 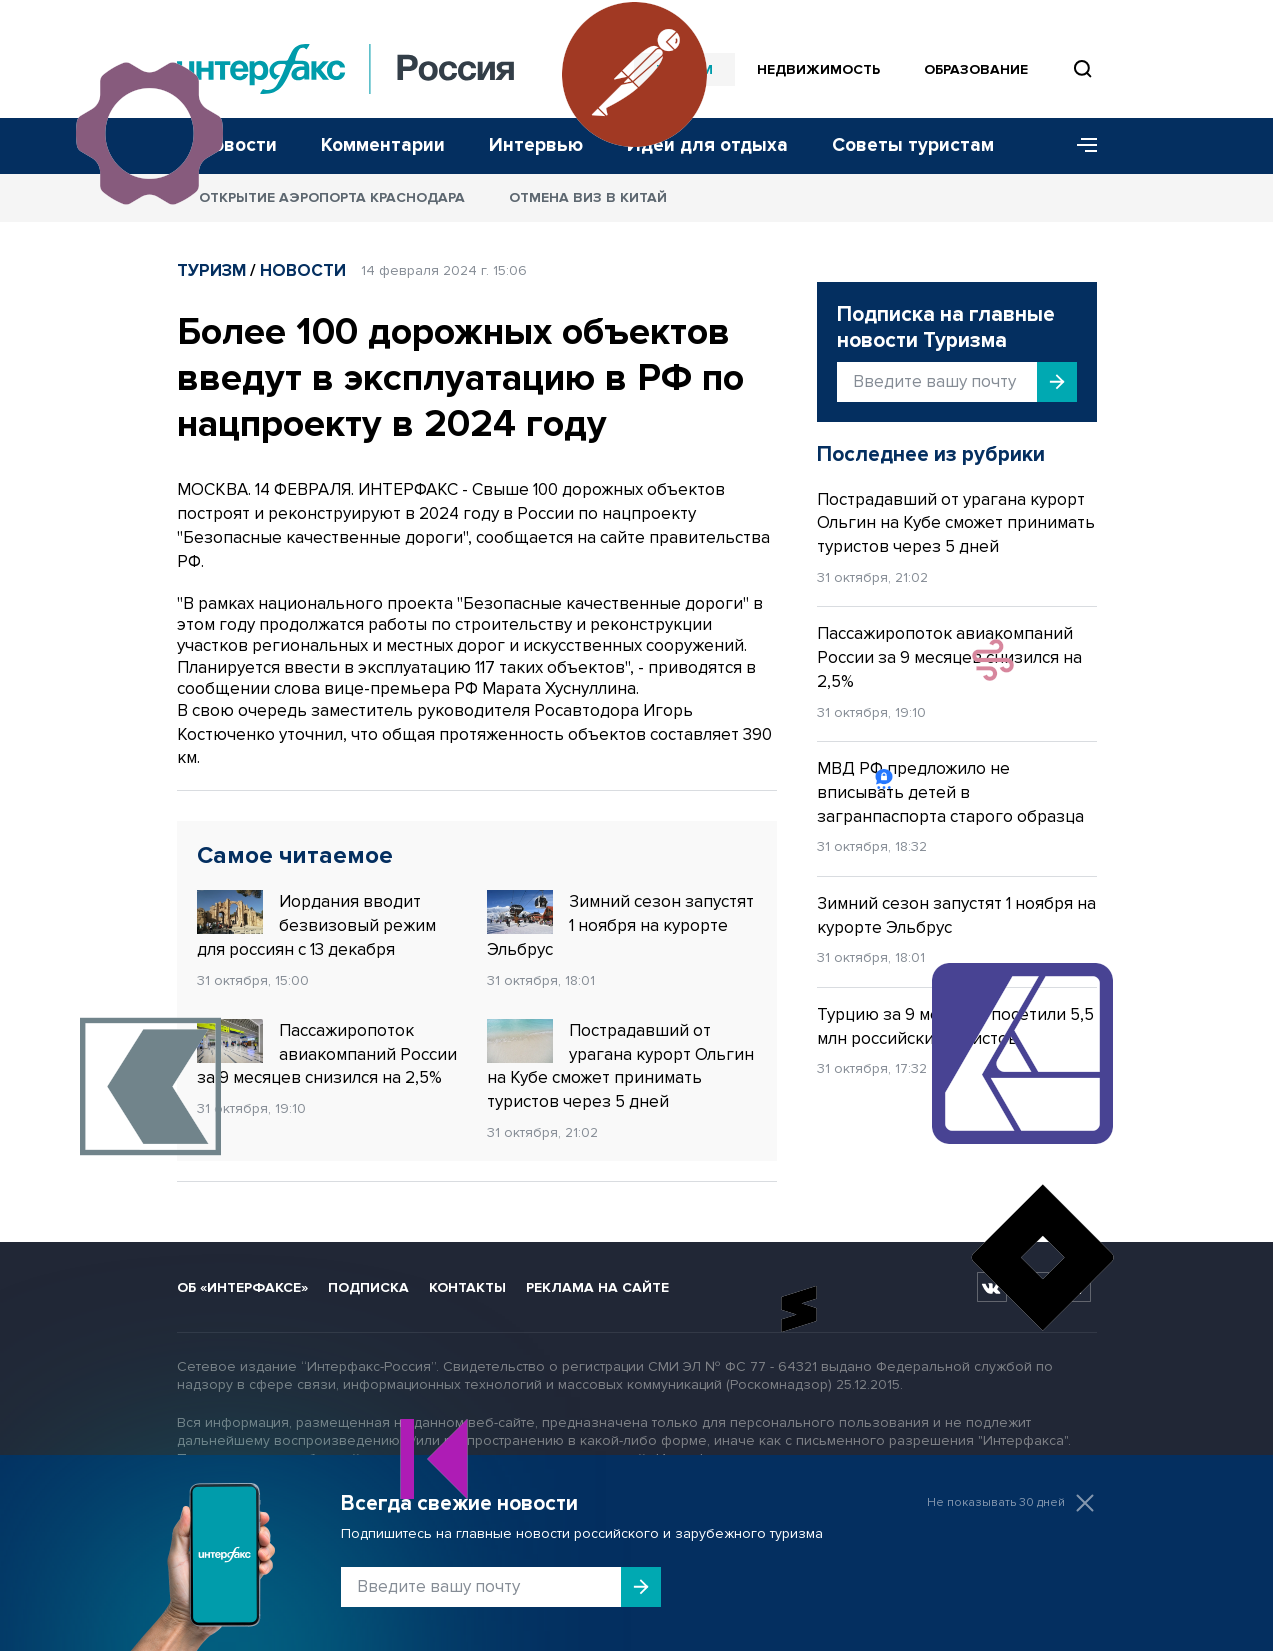 I want to click on open Threema secure messaging app, so click(x=884, y=779).